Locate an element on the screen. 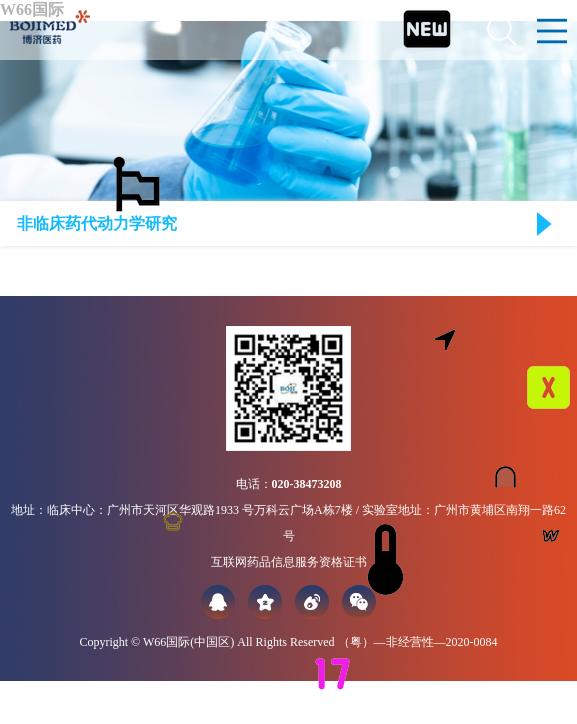  indicates item number 17 in a list or sequence is located at coordinates (331, 674).